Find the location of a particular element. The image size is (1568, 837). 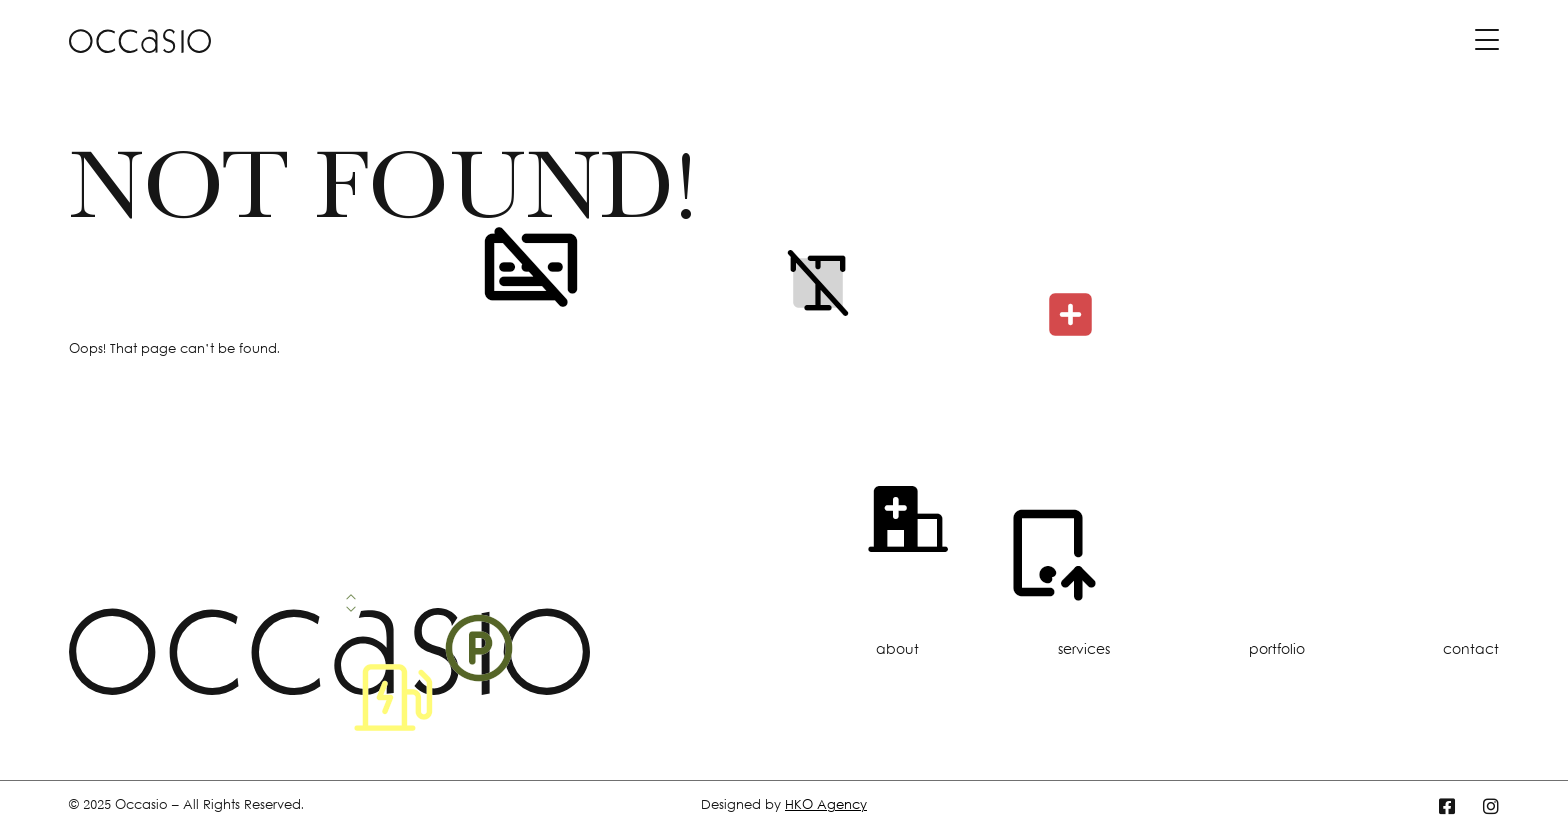

find nearby hospitals or medical facilities is located at coordinates (904, 519).